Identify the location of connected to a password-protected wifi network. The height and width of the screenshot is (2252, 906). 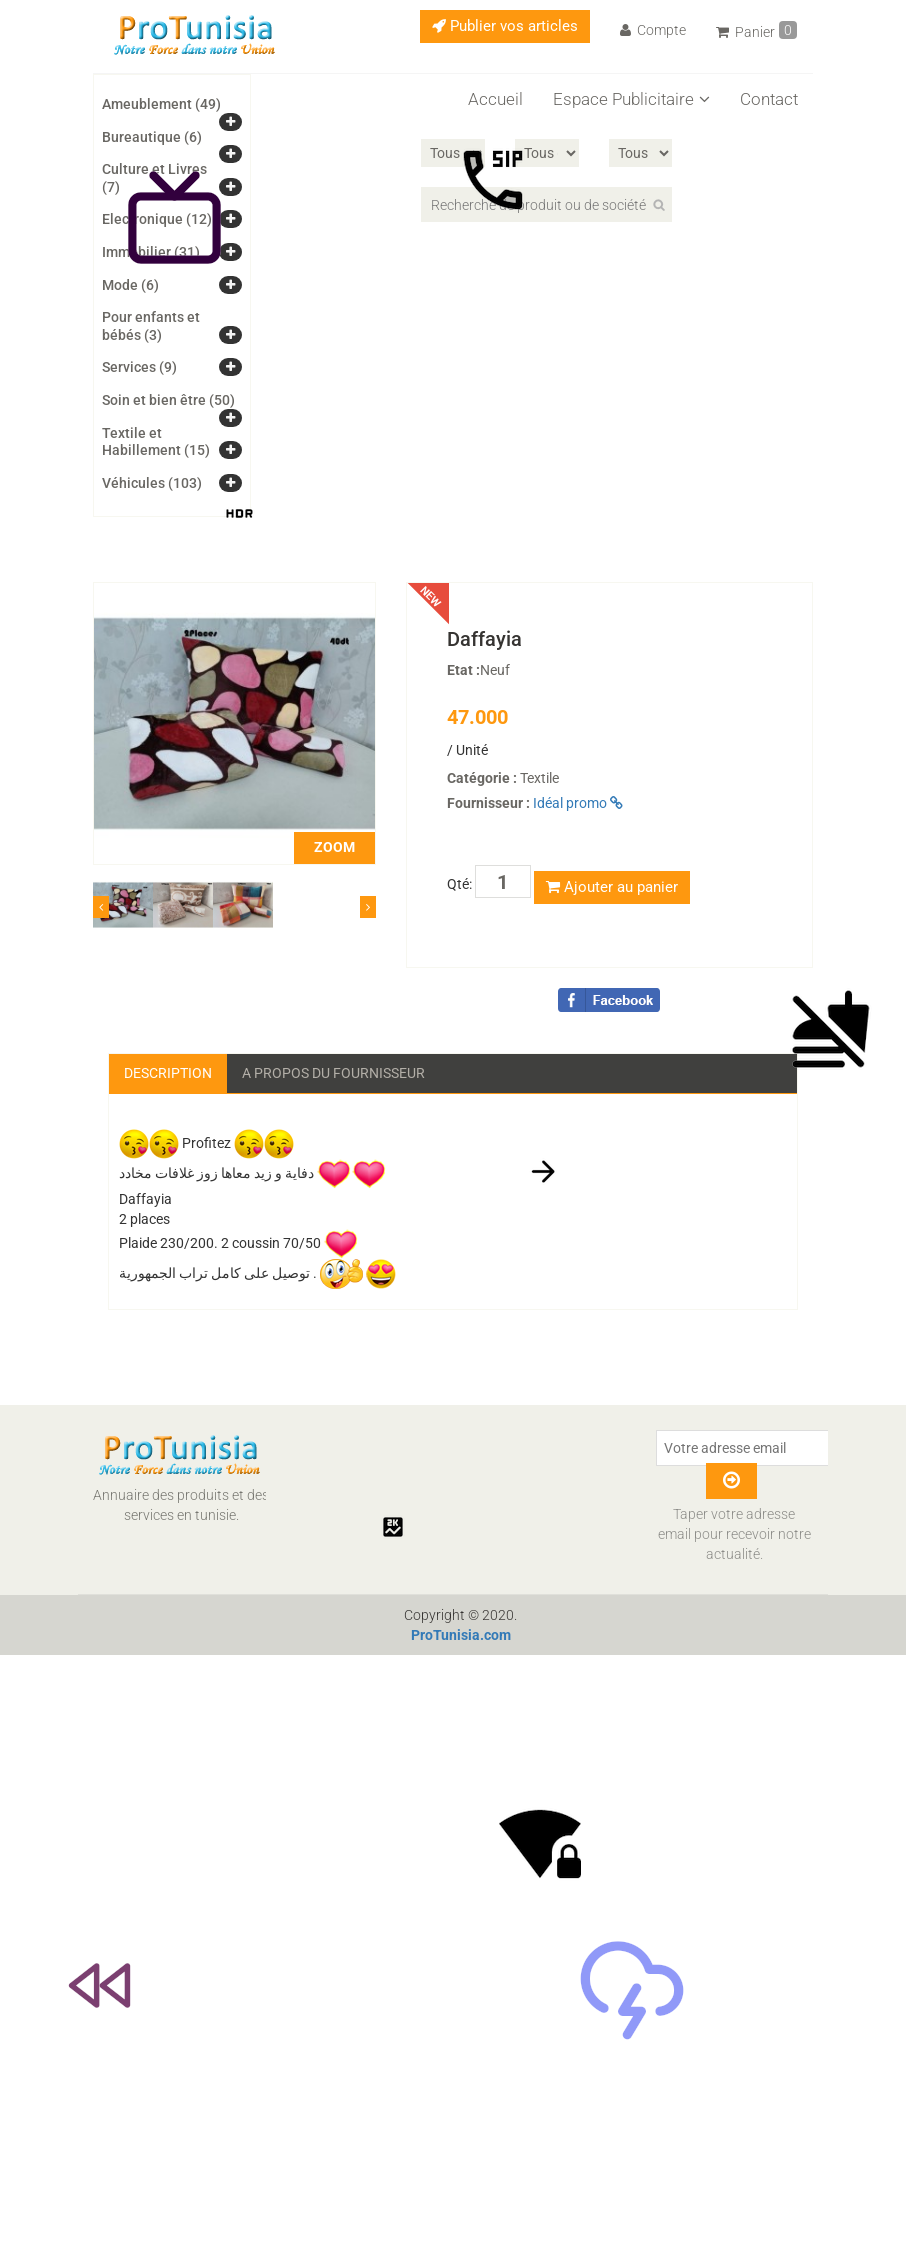
(540, 1844).